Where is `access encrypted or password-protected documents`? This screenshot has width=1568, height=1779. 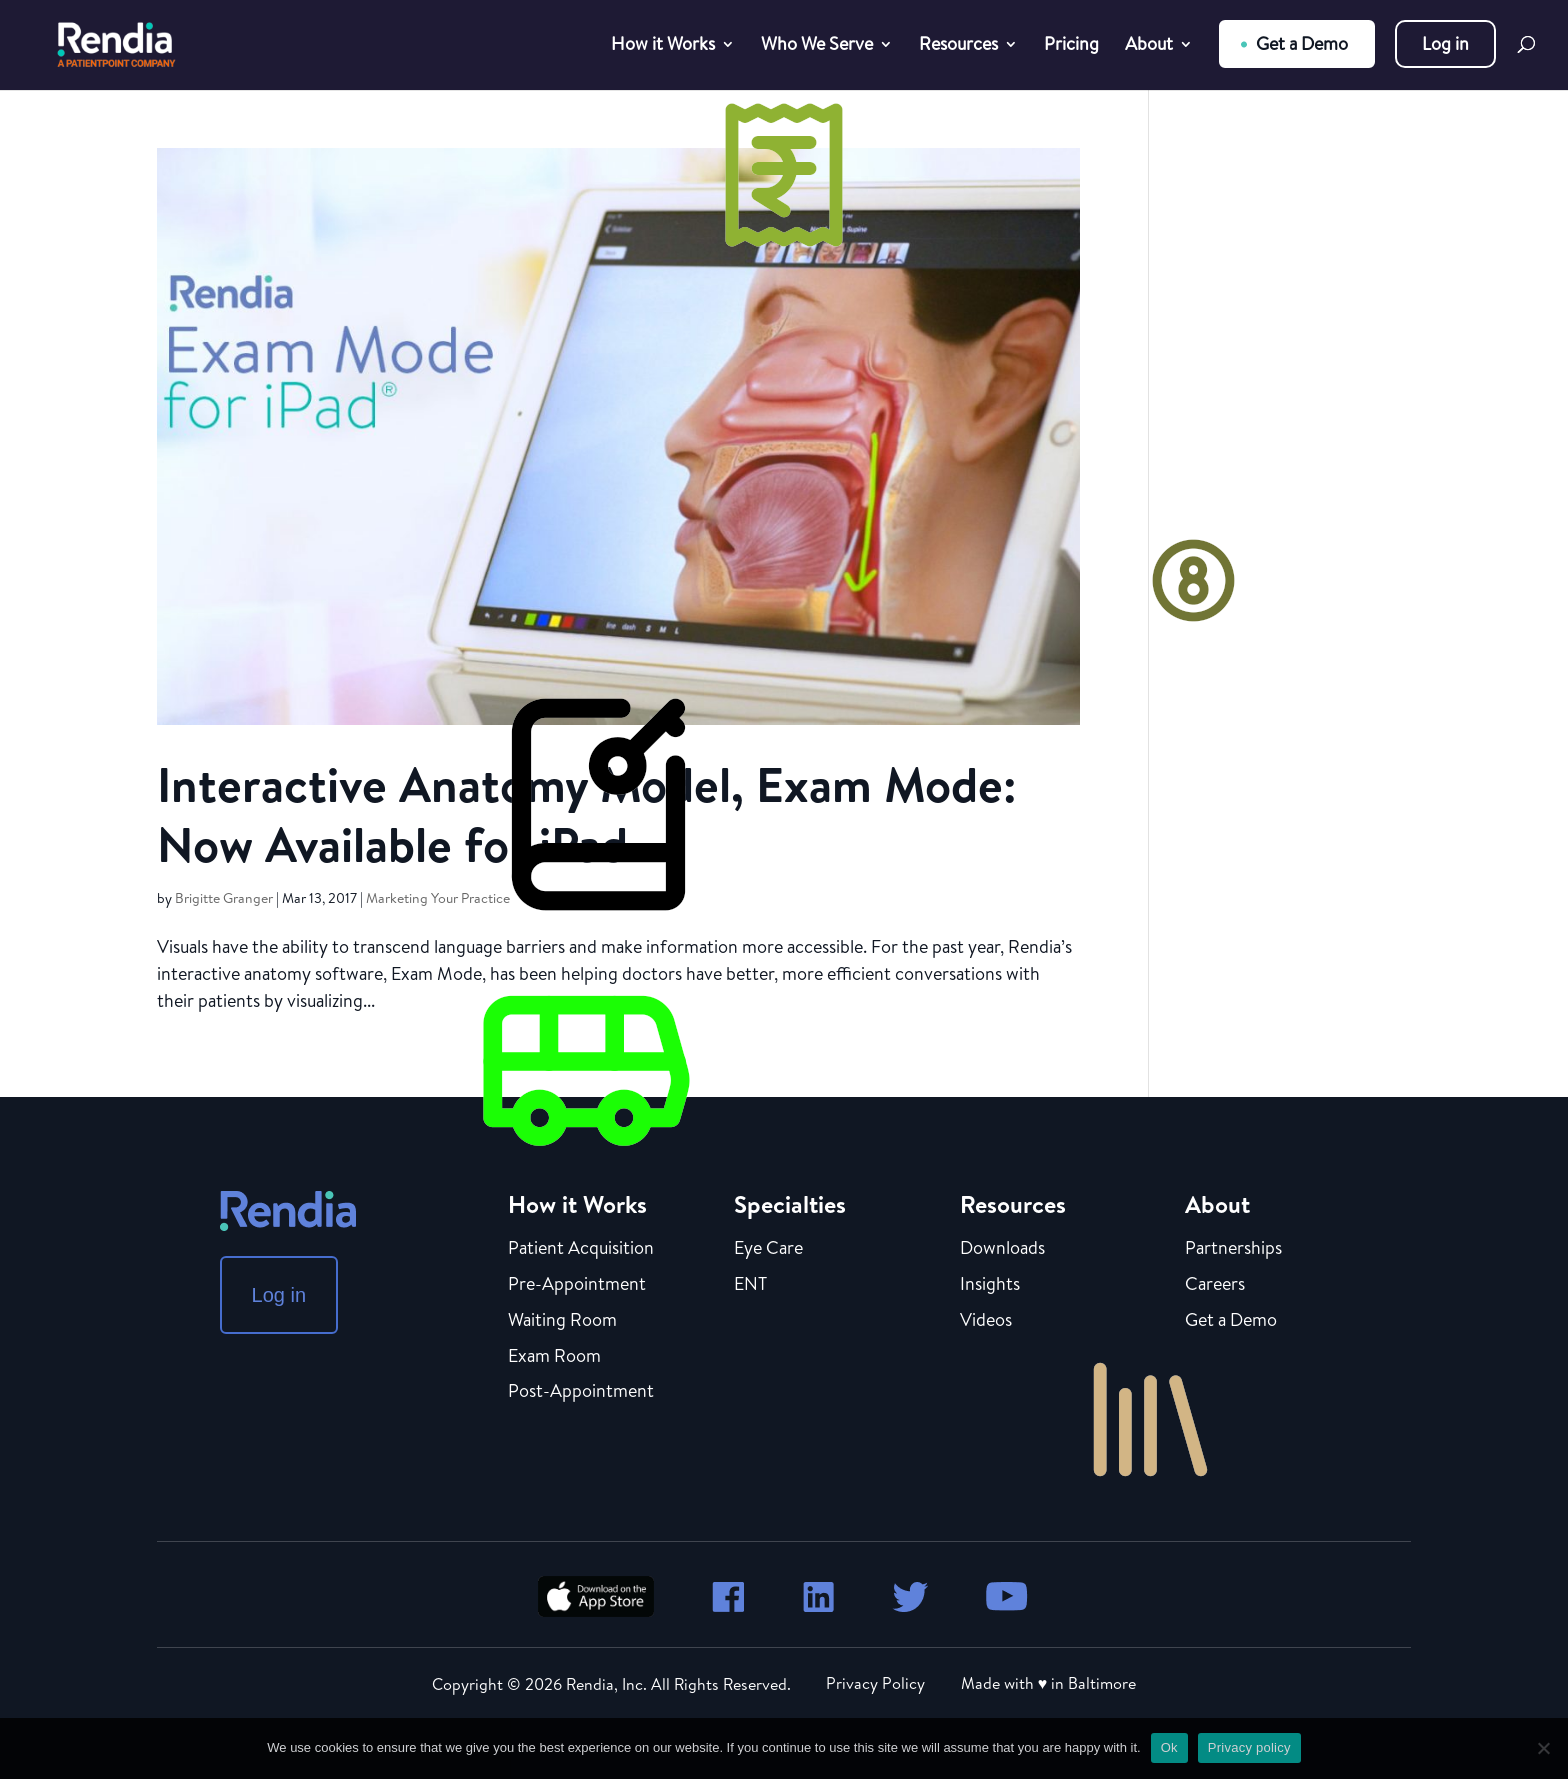
access encrypted or password-protected documents is located at coordinates (598, 804).